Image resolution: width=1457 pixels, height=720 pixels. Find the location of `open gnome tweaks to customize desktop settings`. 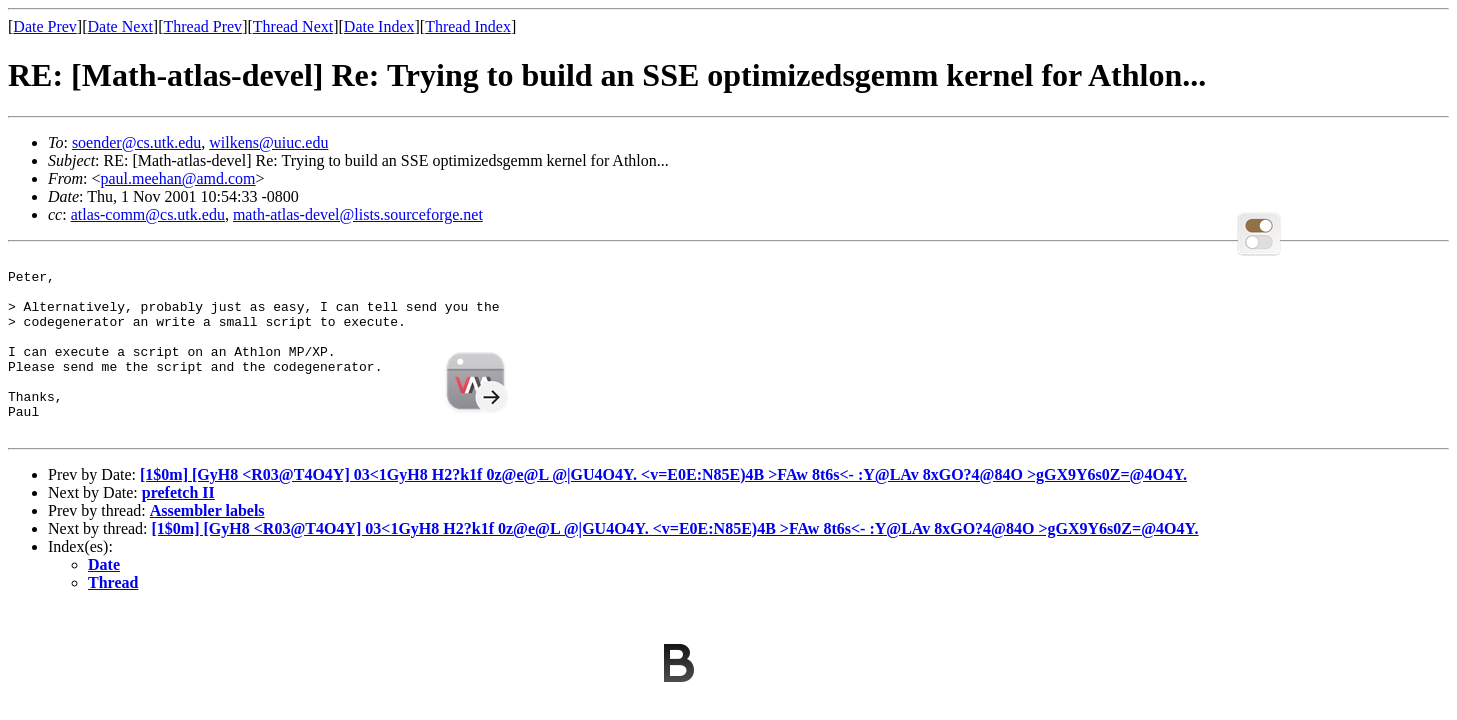

open gnome tweaks to customize desktop settings is located at coordinates (1259, 234).